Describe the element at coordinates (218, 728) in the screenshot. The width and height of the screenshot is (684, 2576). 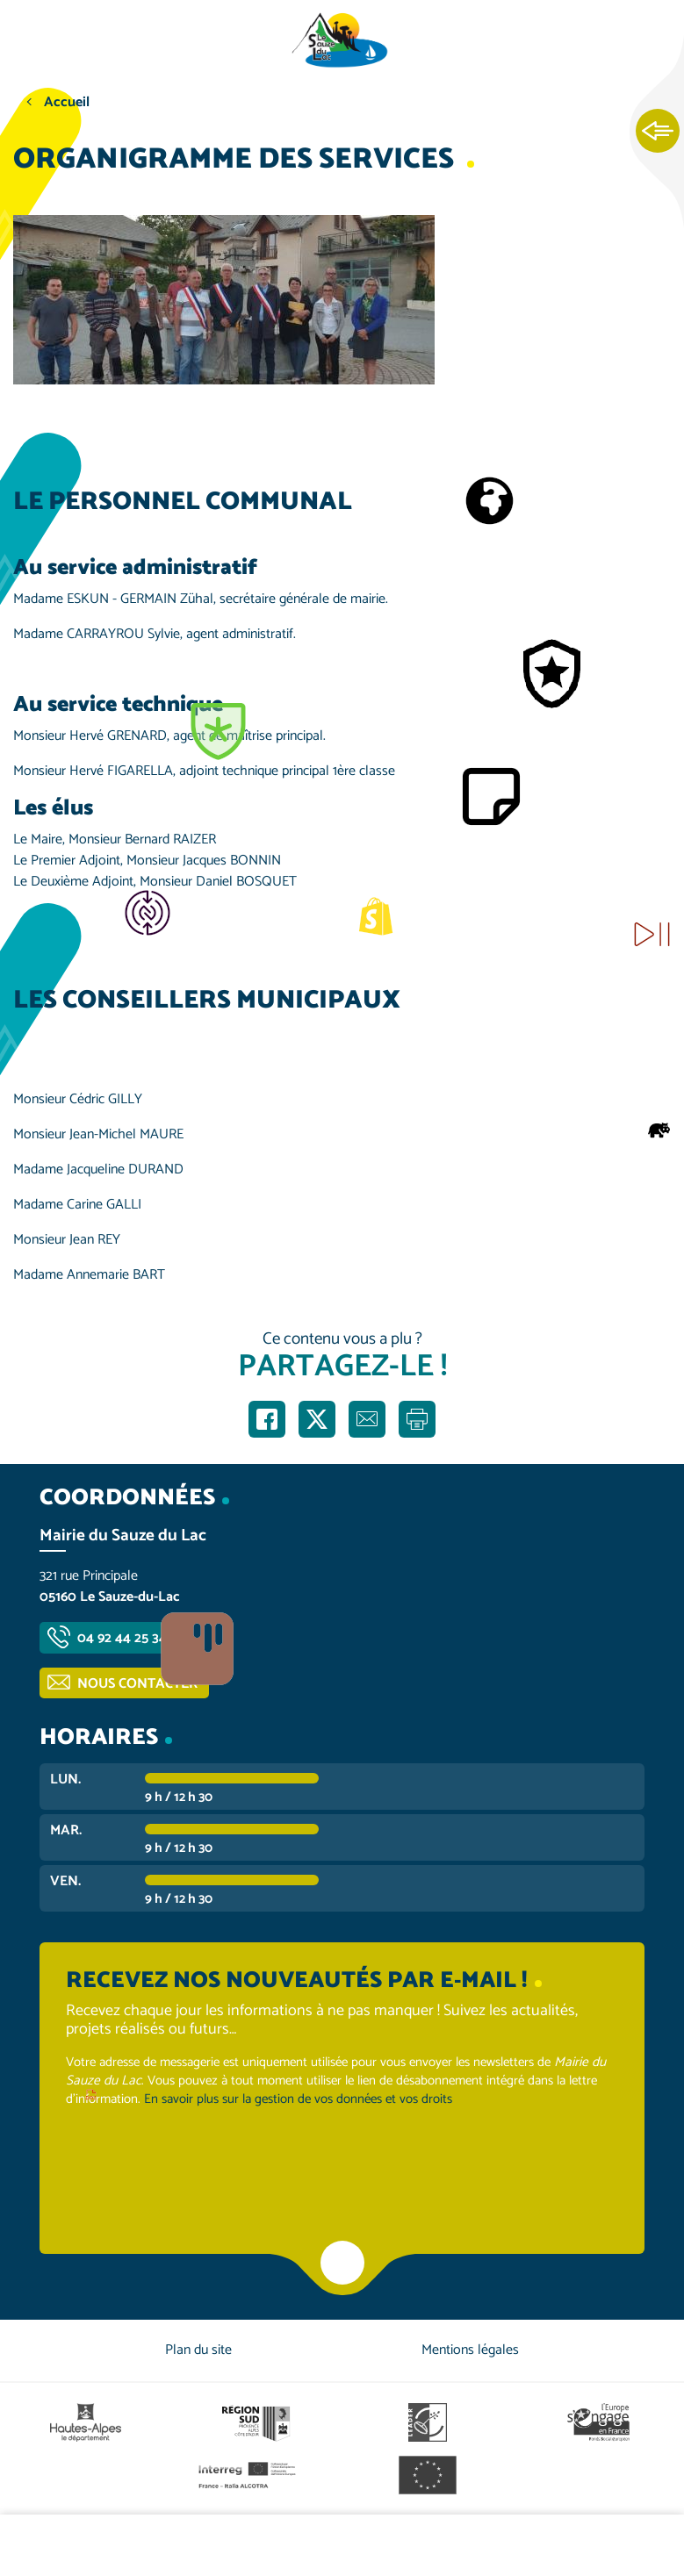
I see `indicates premium or verified security status` at that location.